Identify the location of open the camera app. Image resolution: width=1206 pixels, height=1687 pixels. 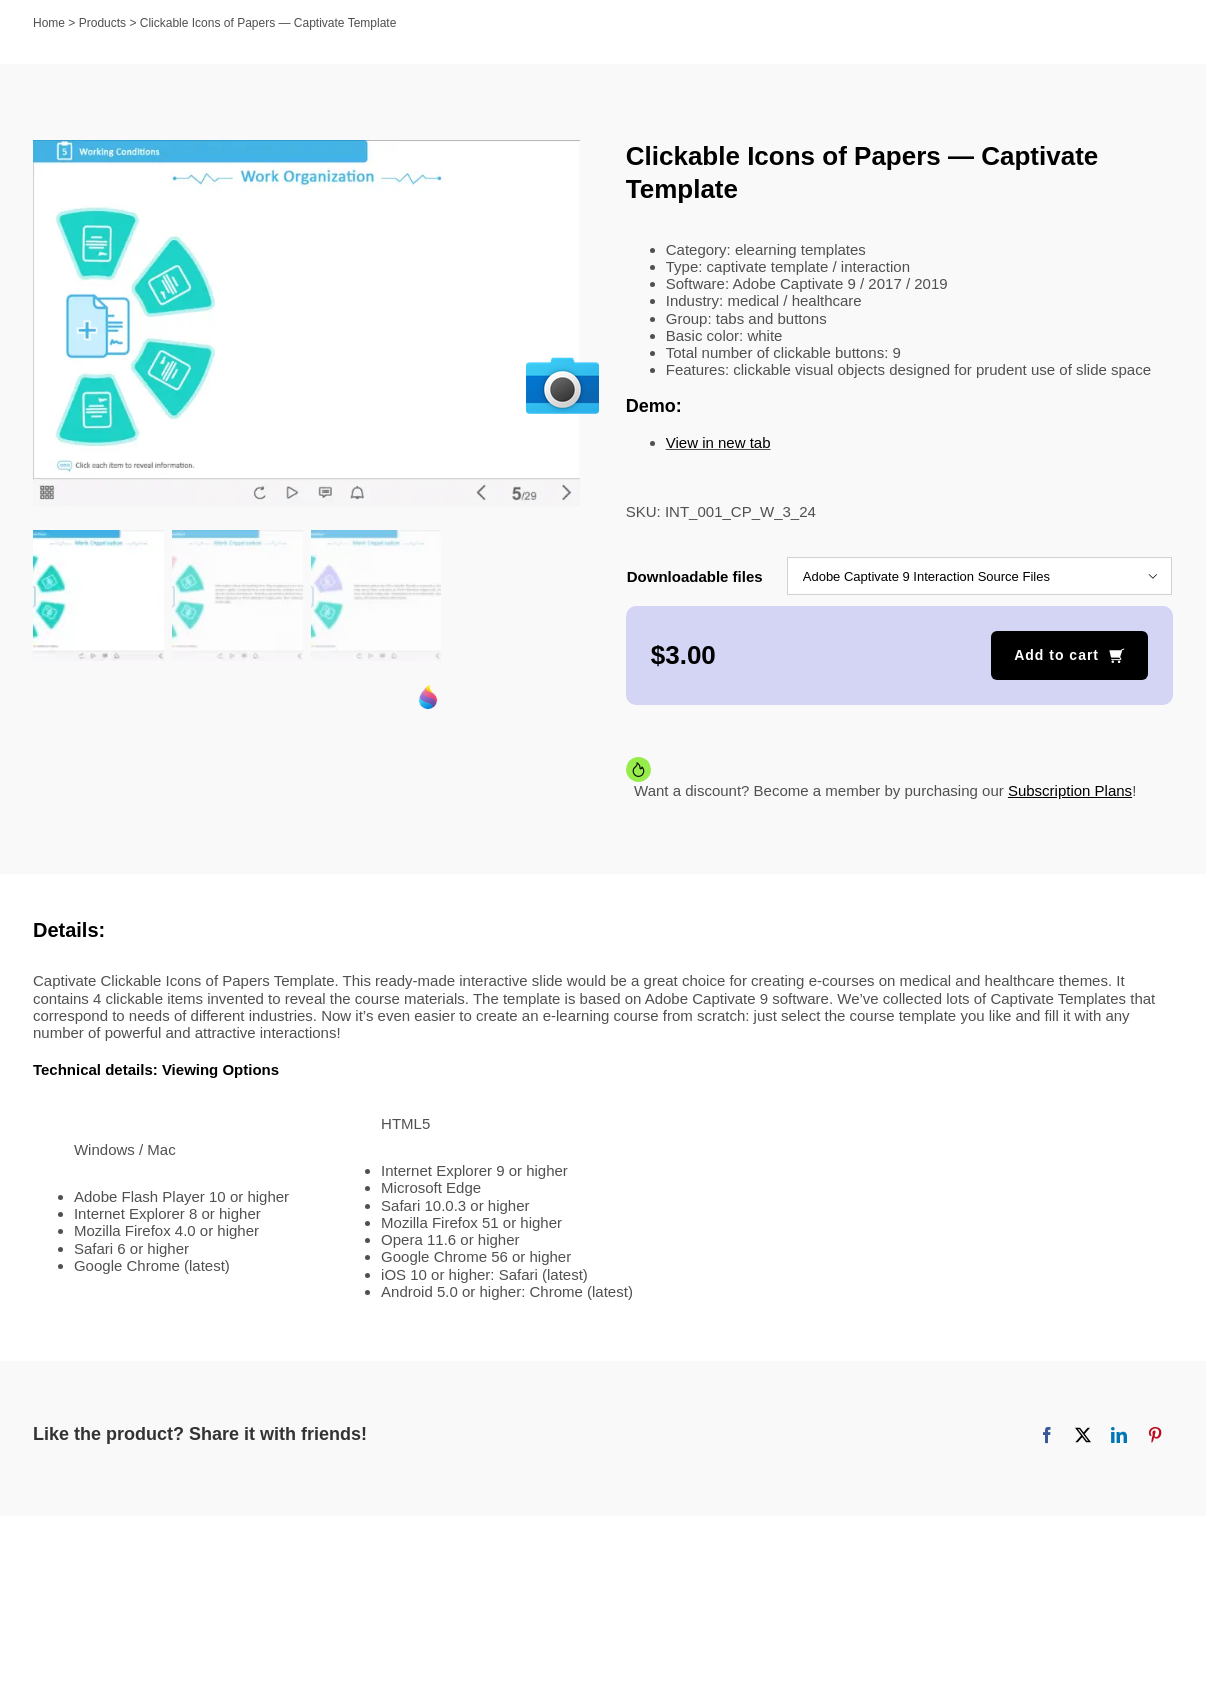
(562, 386).